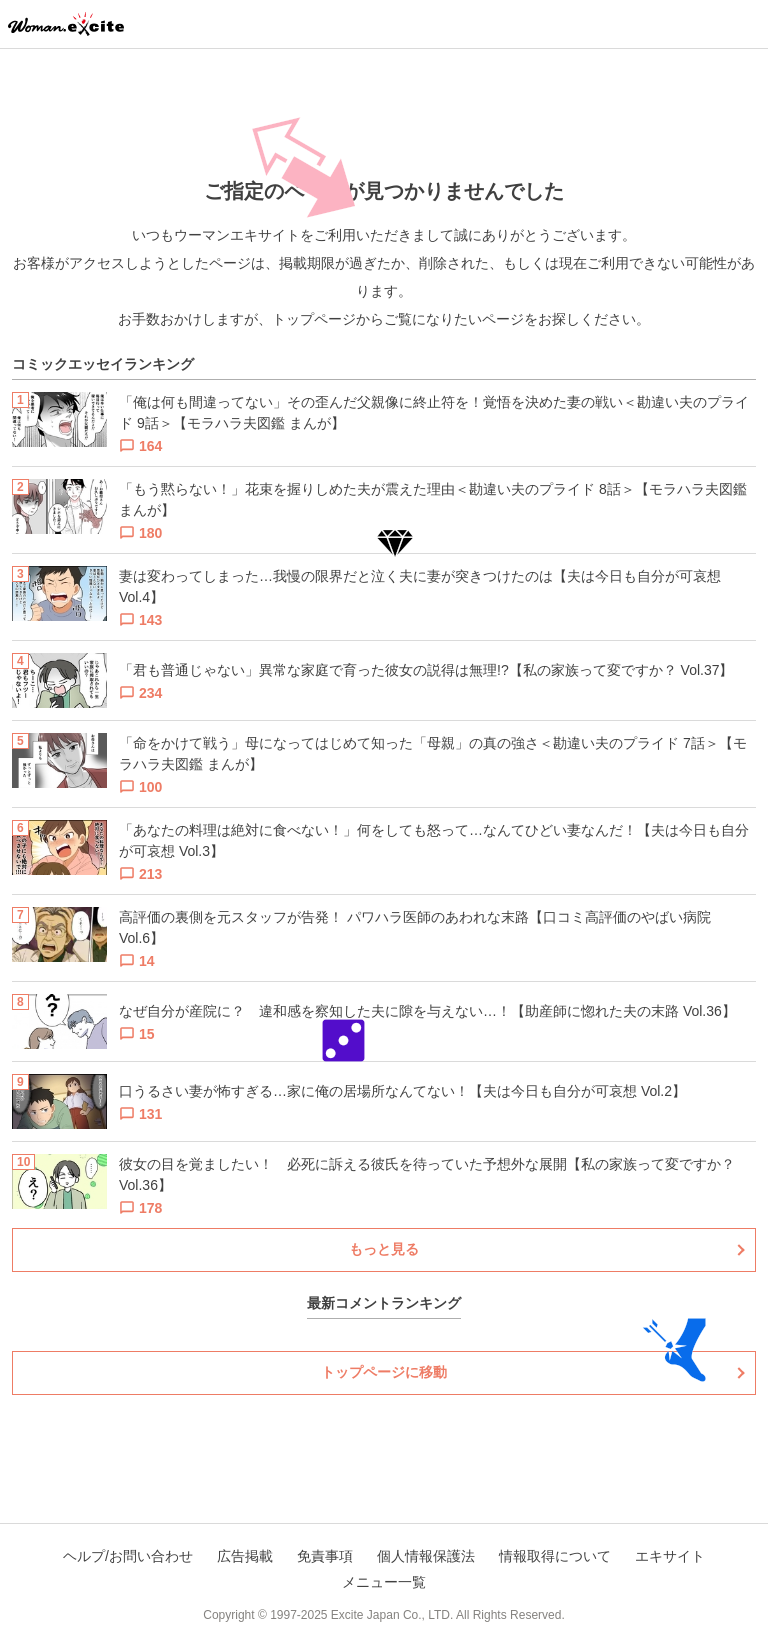  What do you see at coordinates (343, 1040) in the screenshot?
I see `roll the dice or randomize` at bounding box center [343, 1040].